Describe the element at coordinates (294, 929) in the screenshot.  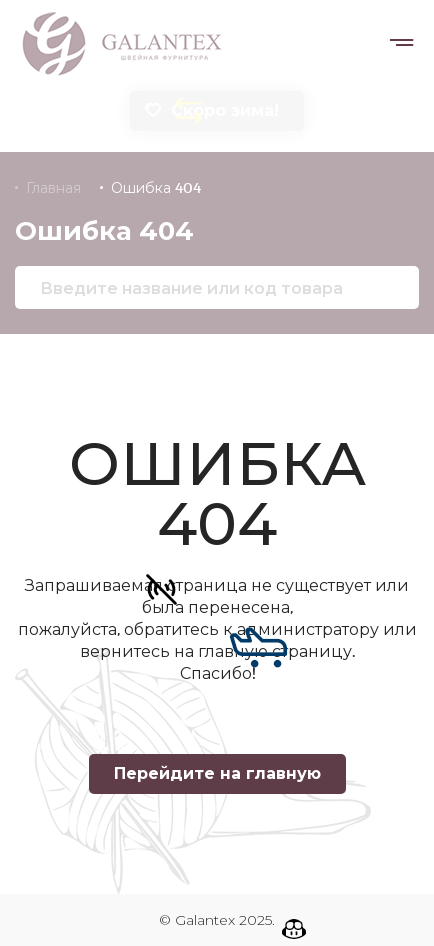
I see `access GitHub Copilot AI assistant` at that location.